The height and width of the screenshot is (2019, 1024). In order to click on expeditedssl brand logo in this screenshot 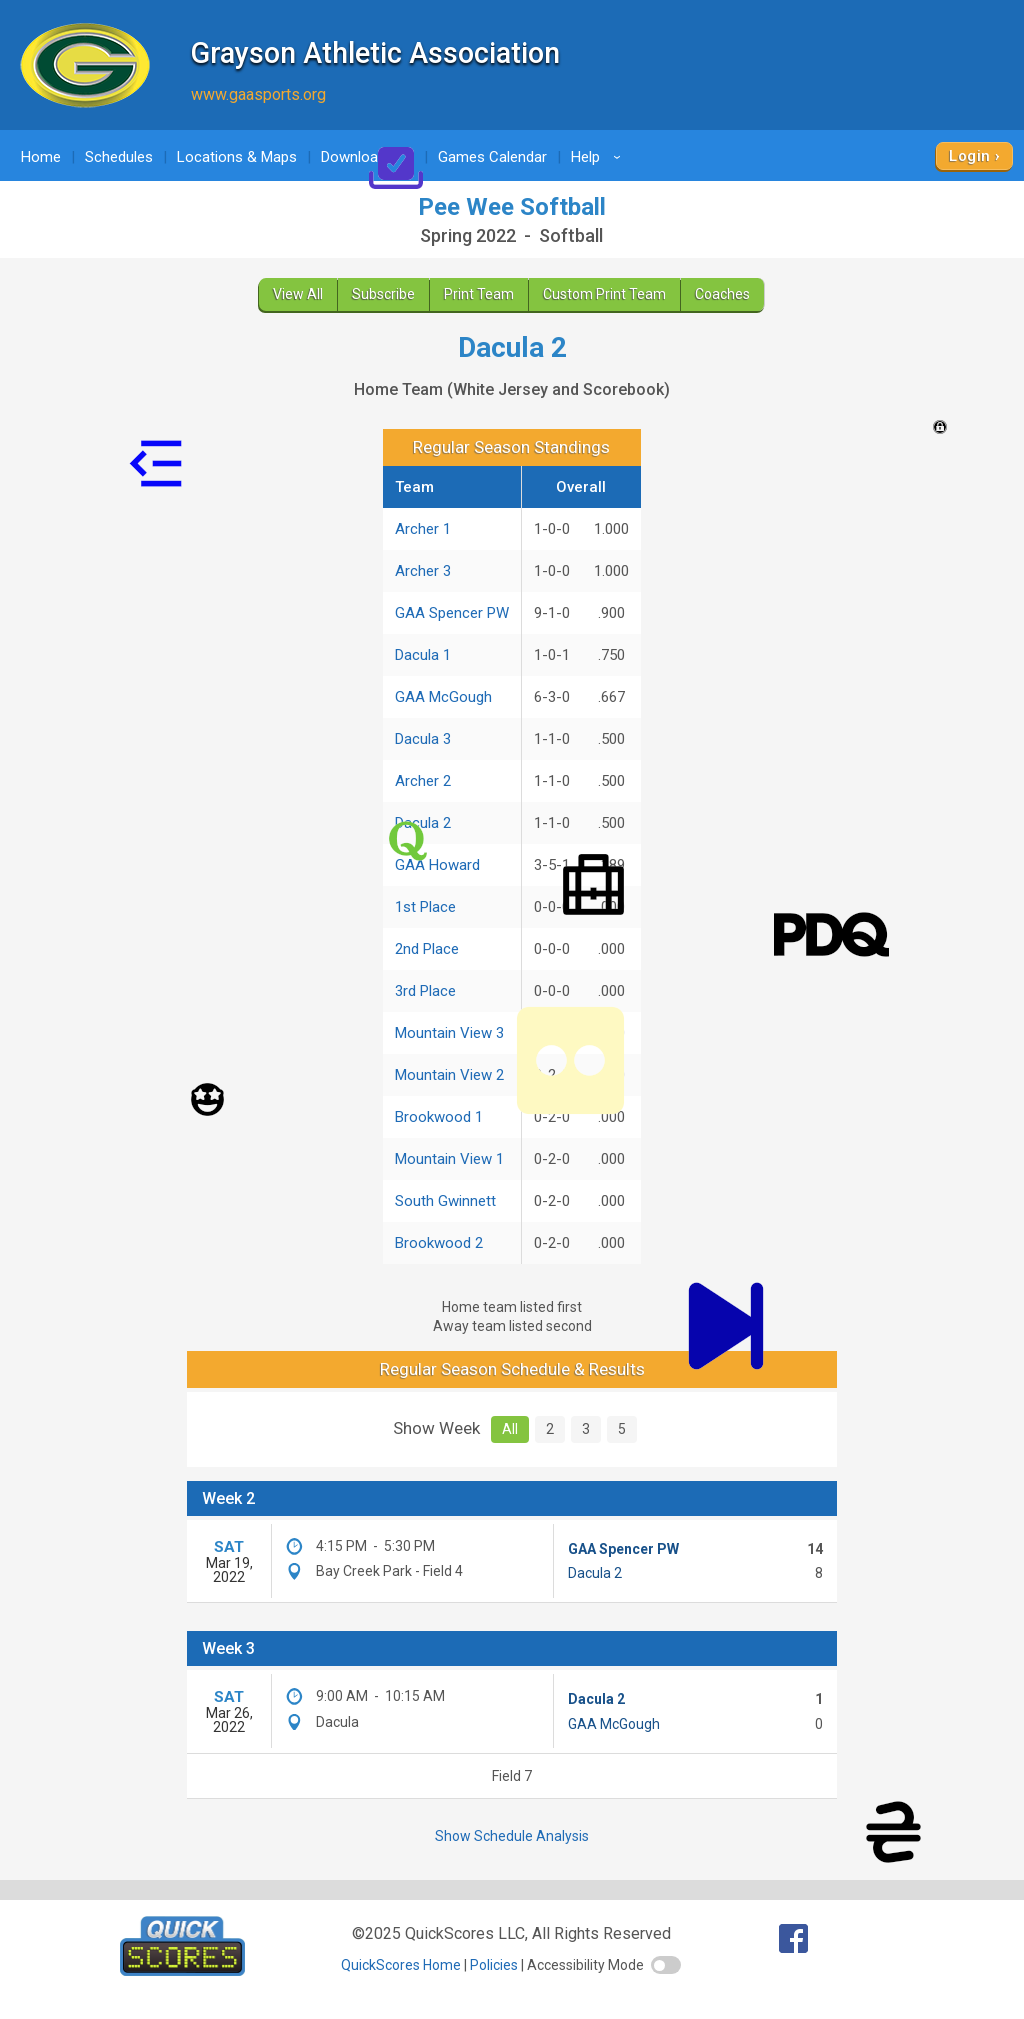, I will do `click(940, 427)`.